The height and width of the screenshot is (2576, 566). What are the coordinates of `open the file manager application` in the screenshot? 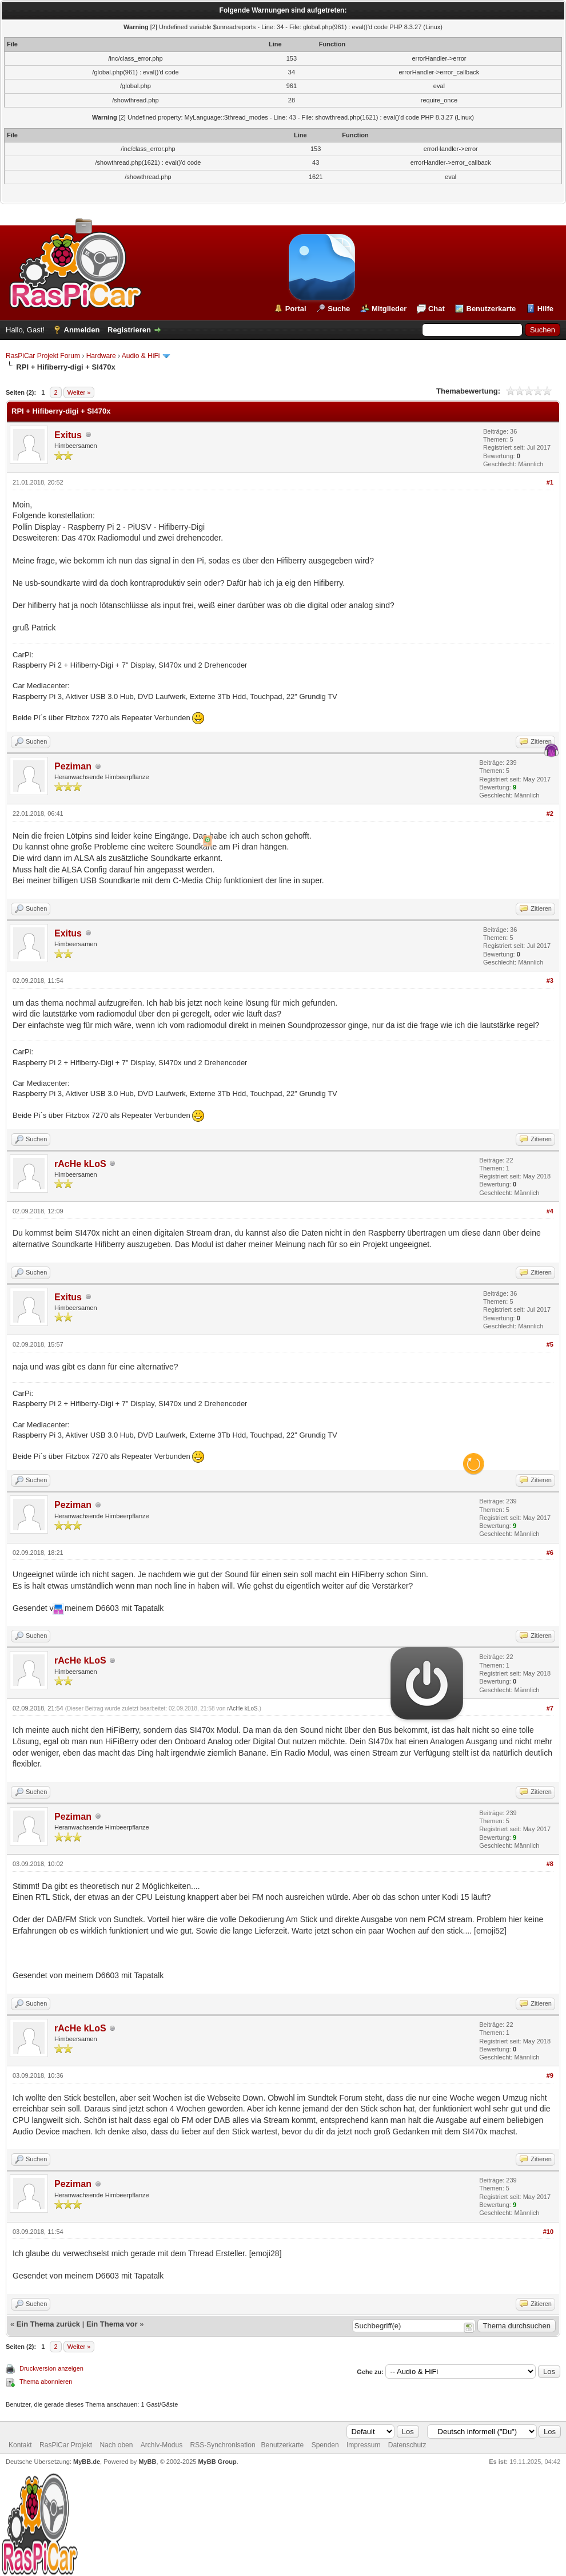 It's located at (83, 225).